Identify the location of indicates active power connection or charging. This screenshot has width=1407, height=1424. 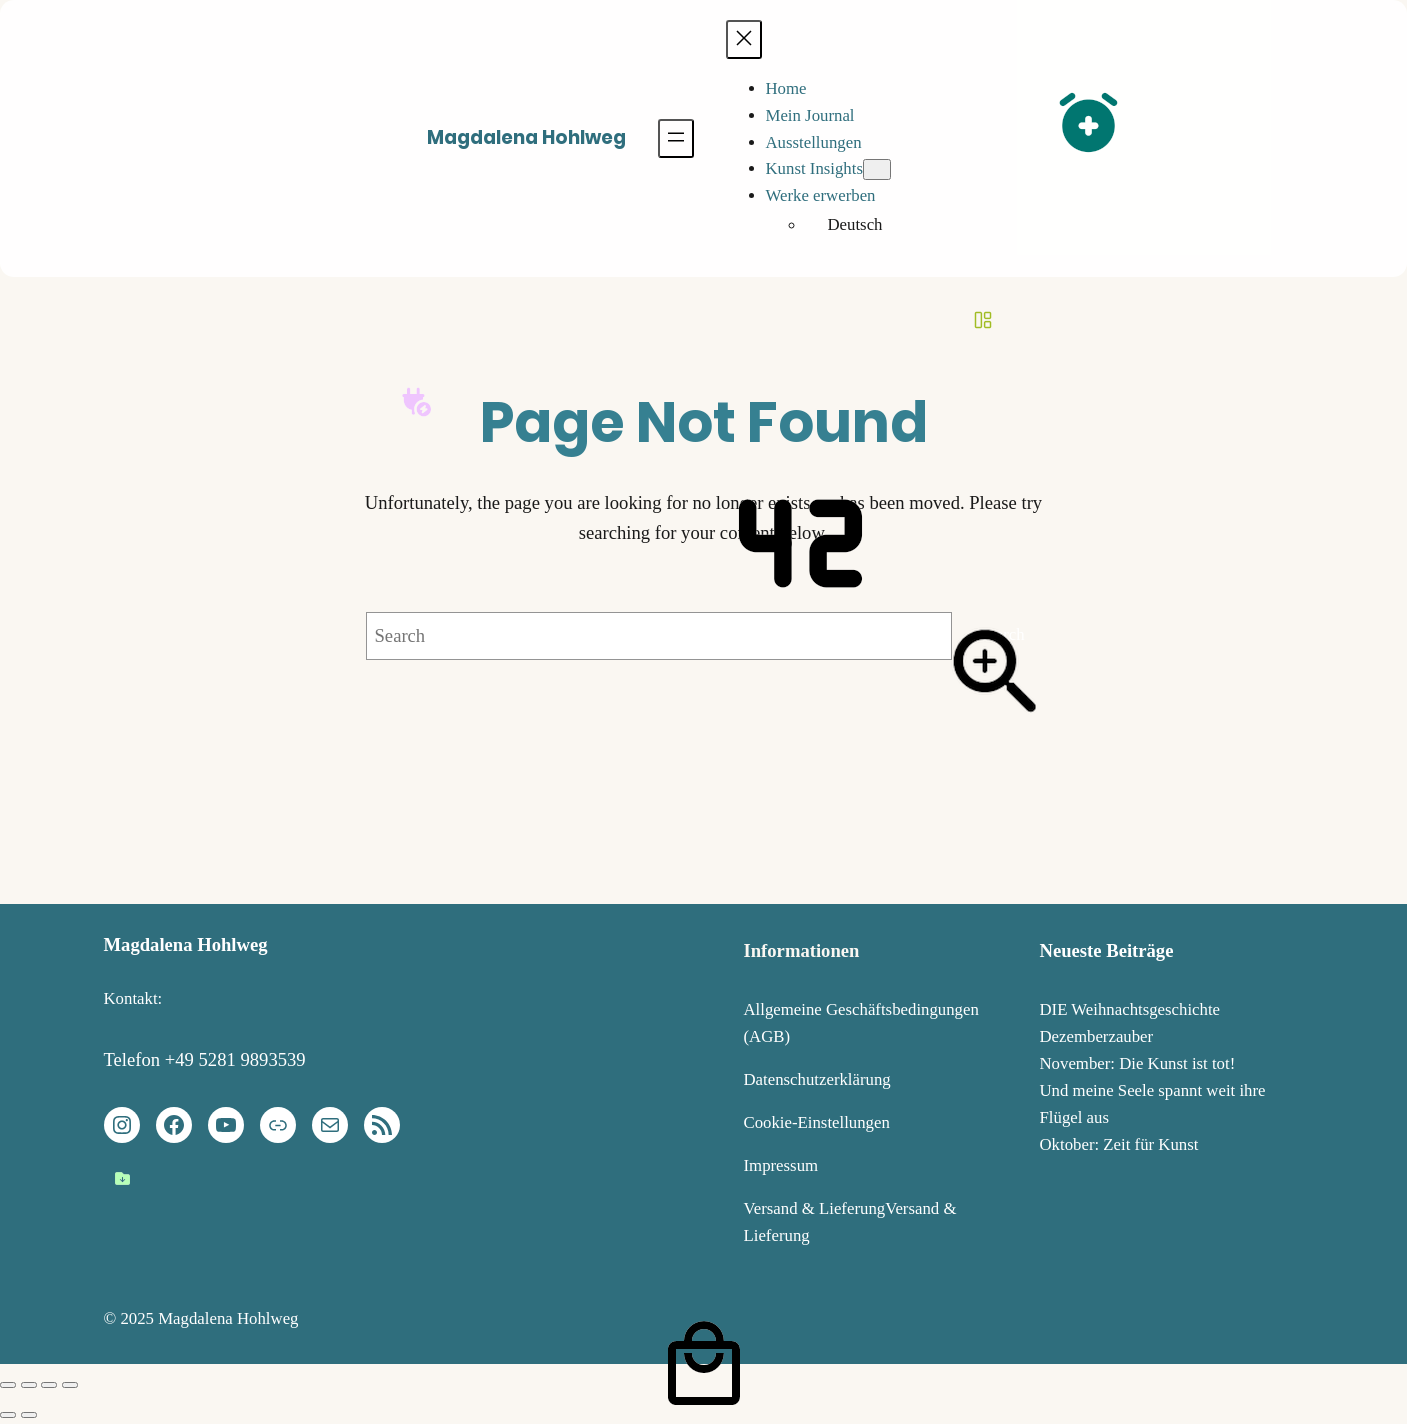
(415, 402).